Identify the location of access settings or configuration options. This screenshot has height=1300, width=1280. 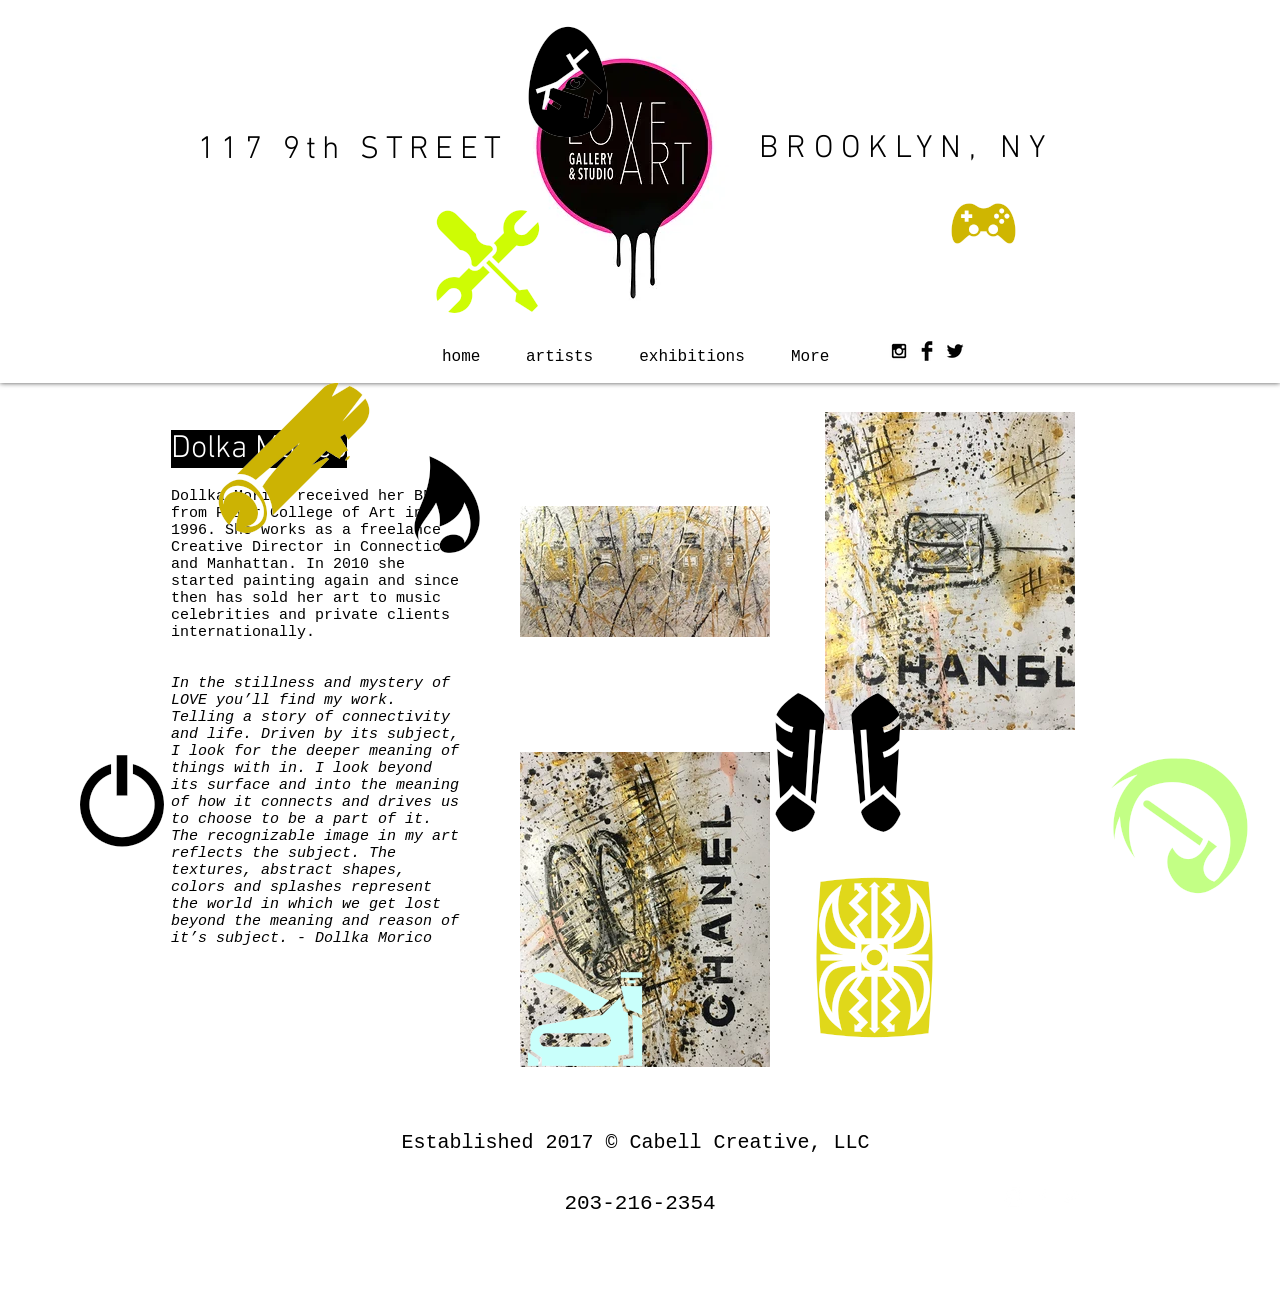
(487, 261).